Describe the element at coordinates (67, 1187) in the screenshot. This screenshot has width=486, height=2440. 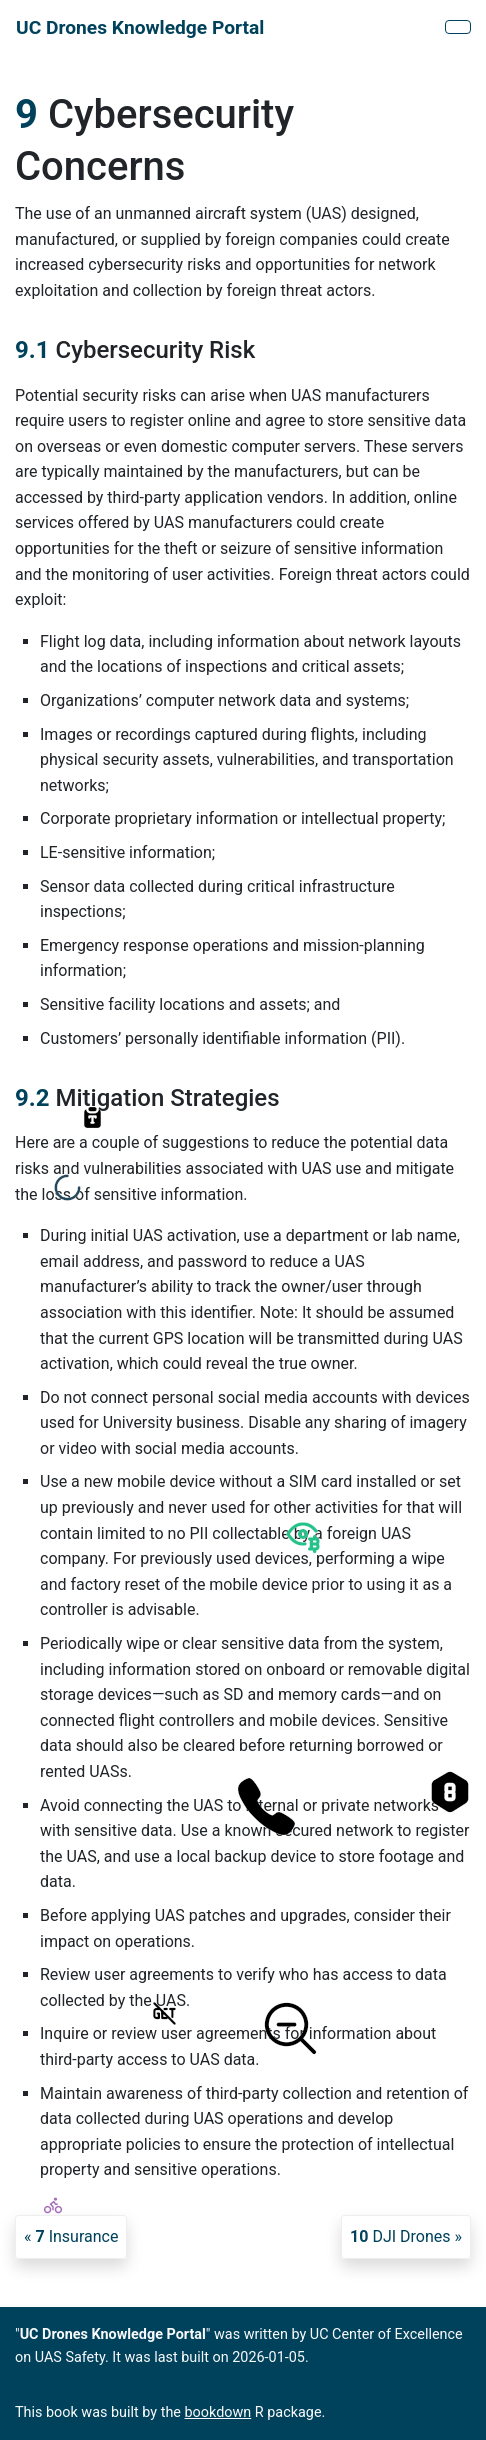
I see `loading content in progress` at that location.